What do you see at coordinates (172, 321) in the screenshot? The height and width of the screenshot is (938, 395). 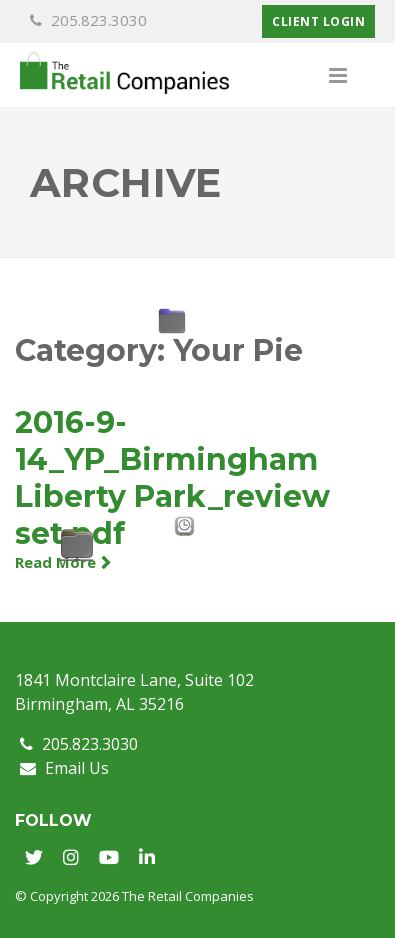 I see `open folder to view contents` at bounding box center [172, 321].